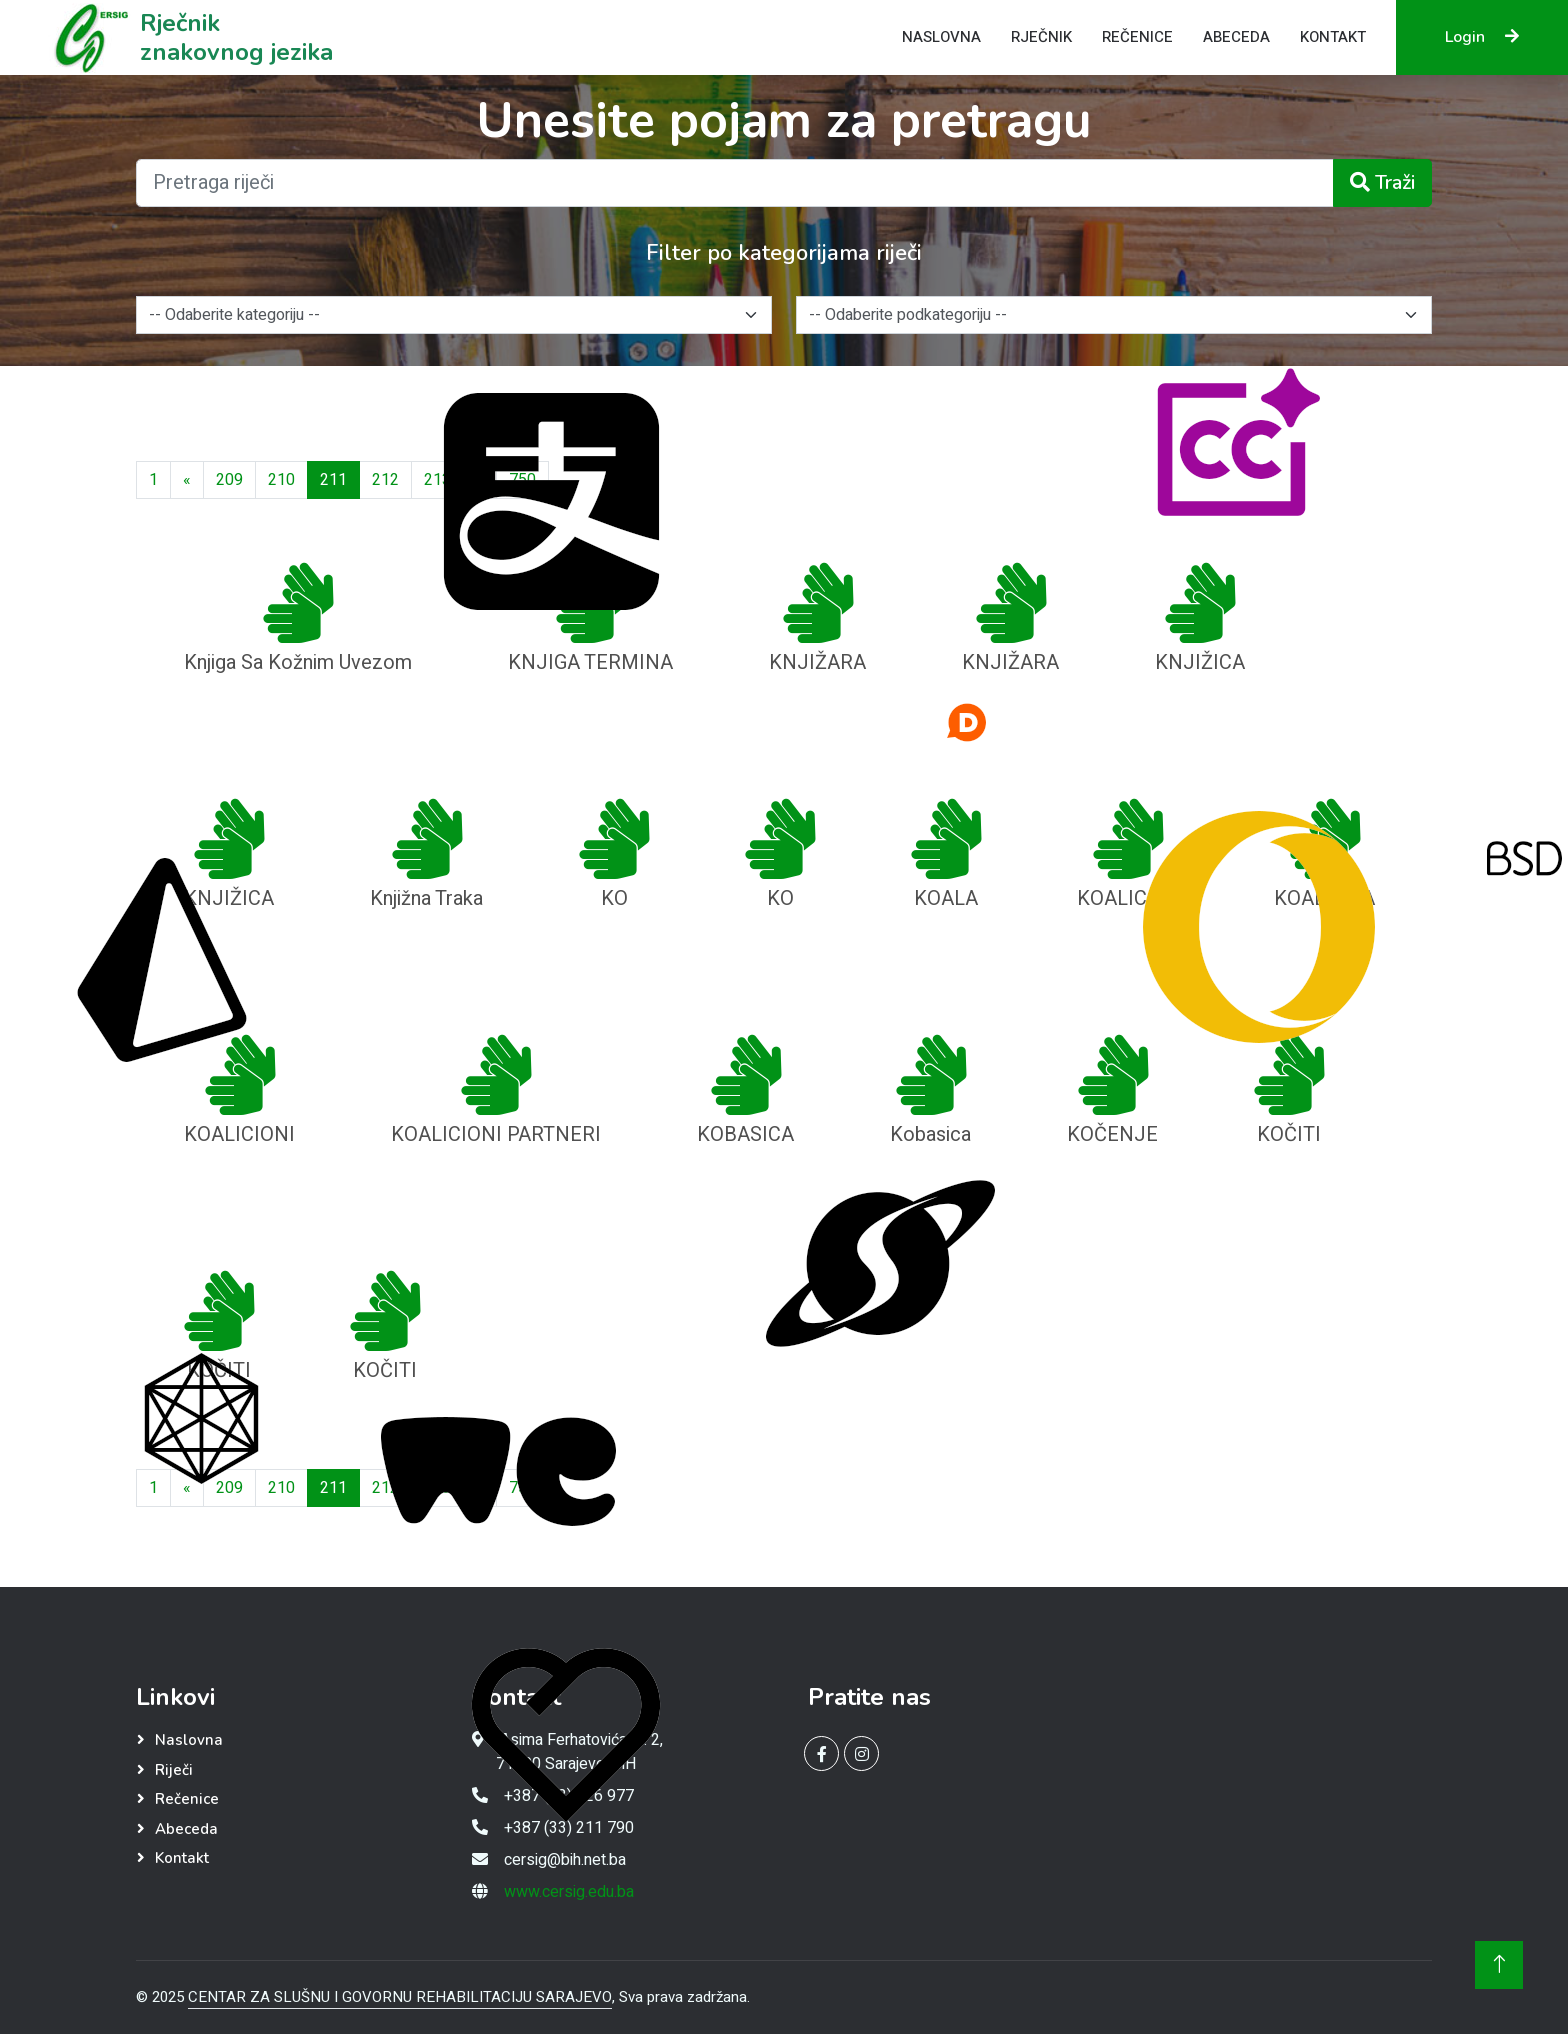  I want to click on OpenJS Foundation logo, so click(201, 1418).